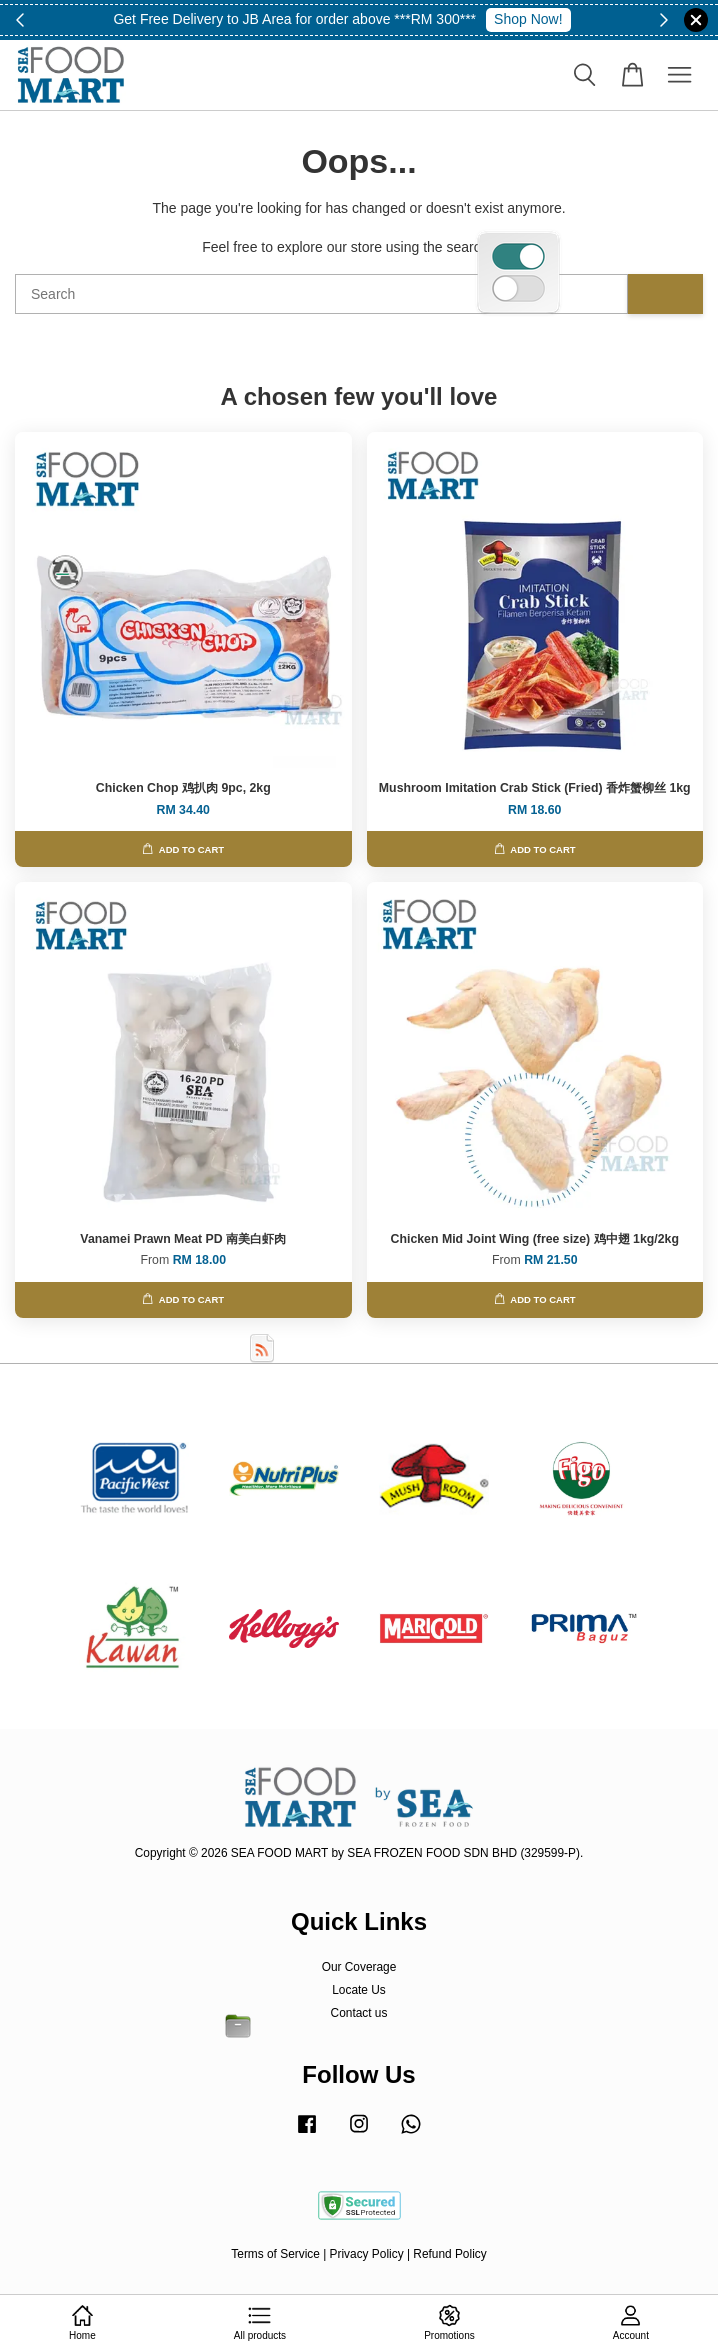  Describe the element at coordinates (518, 272) in the screenshot. I see `open desktop preferences or system settings` at that location.